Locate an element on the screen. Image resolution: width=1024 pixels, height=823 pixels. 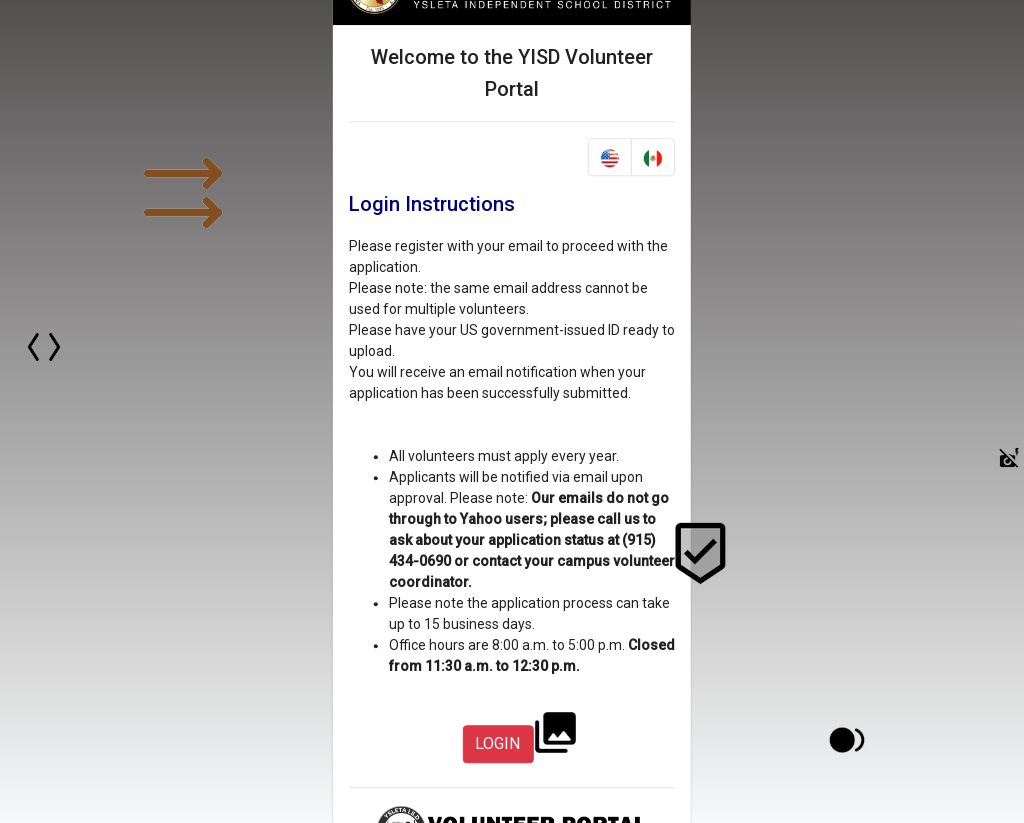
camera flash is disabled is located at coordinates (1009, 457).